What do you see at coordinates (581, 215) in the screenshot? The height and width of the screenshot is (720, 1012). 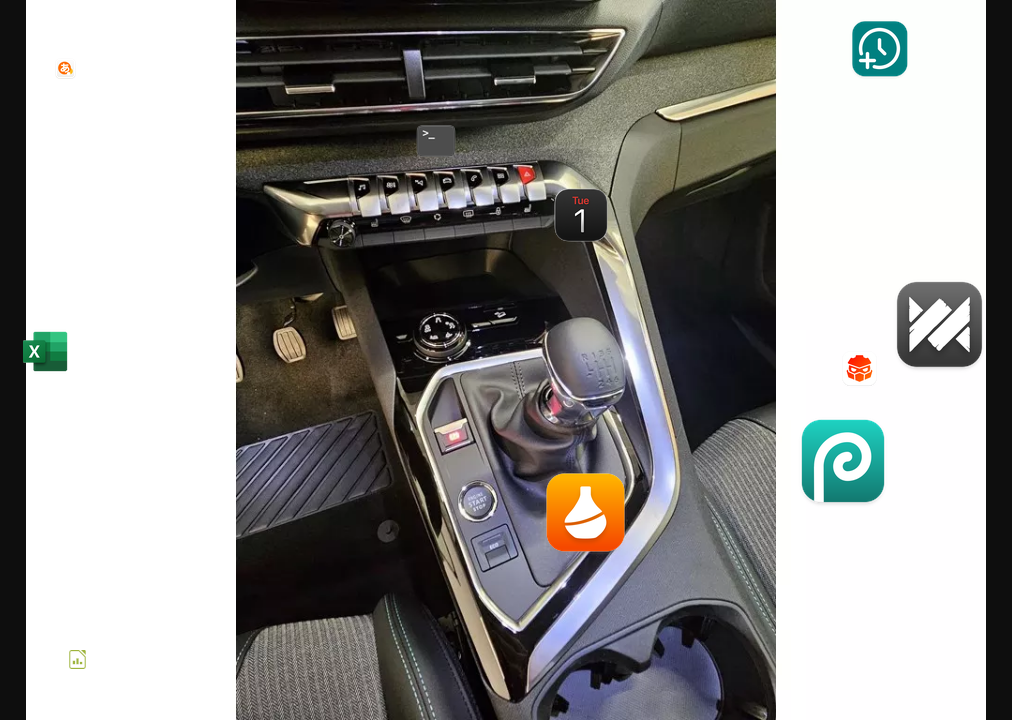 I see `open the calendar app` at bounding box center [581, 215].